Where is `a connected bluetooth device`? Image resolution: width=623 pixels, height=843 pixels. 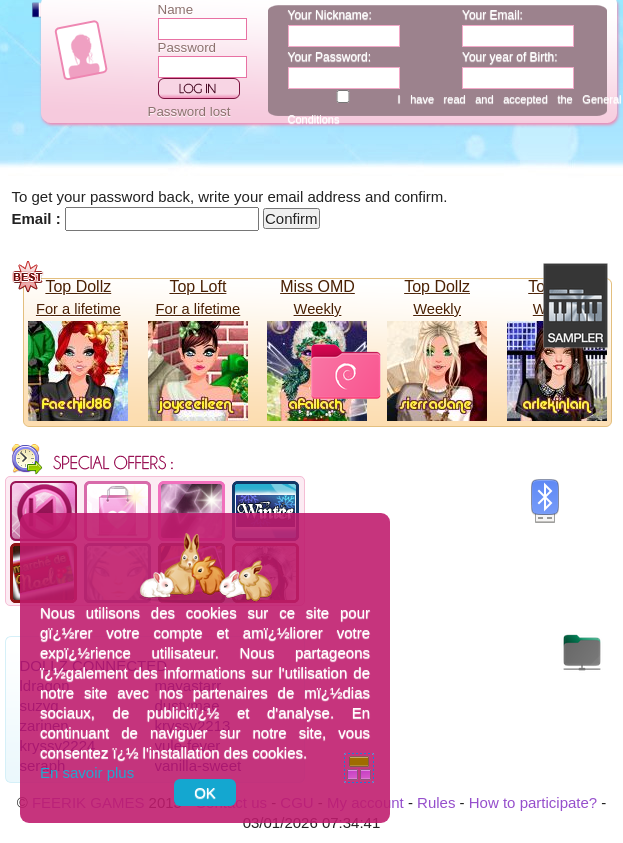
a connected bluetooth device is located at coordinates (545, 501).